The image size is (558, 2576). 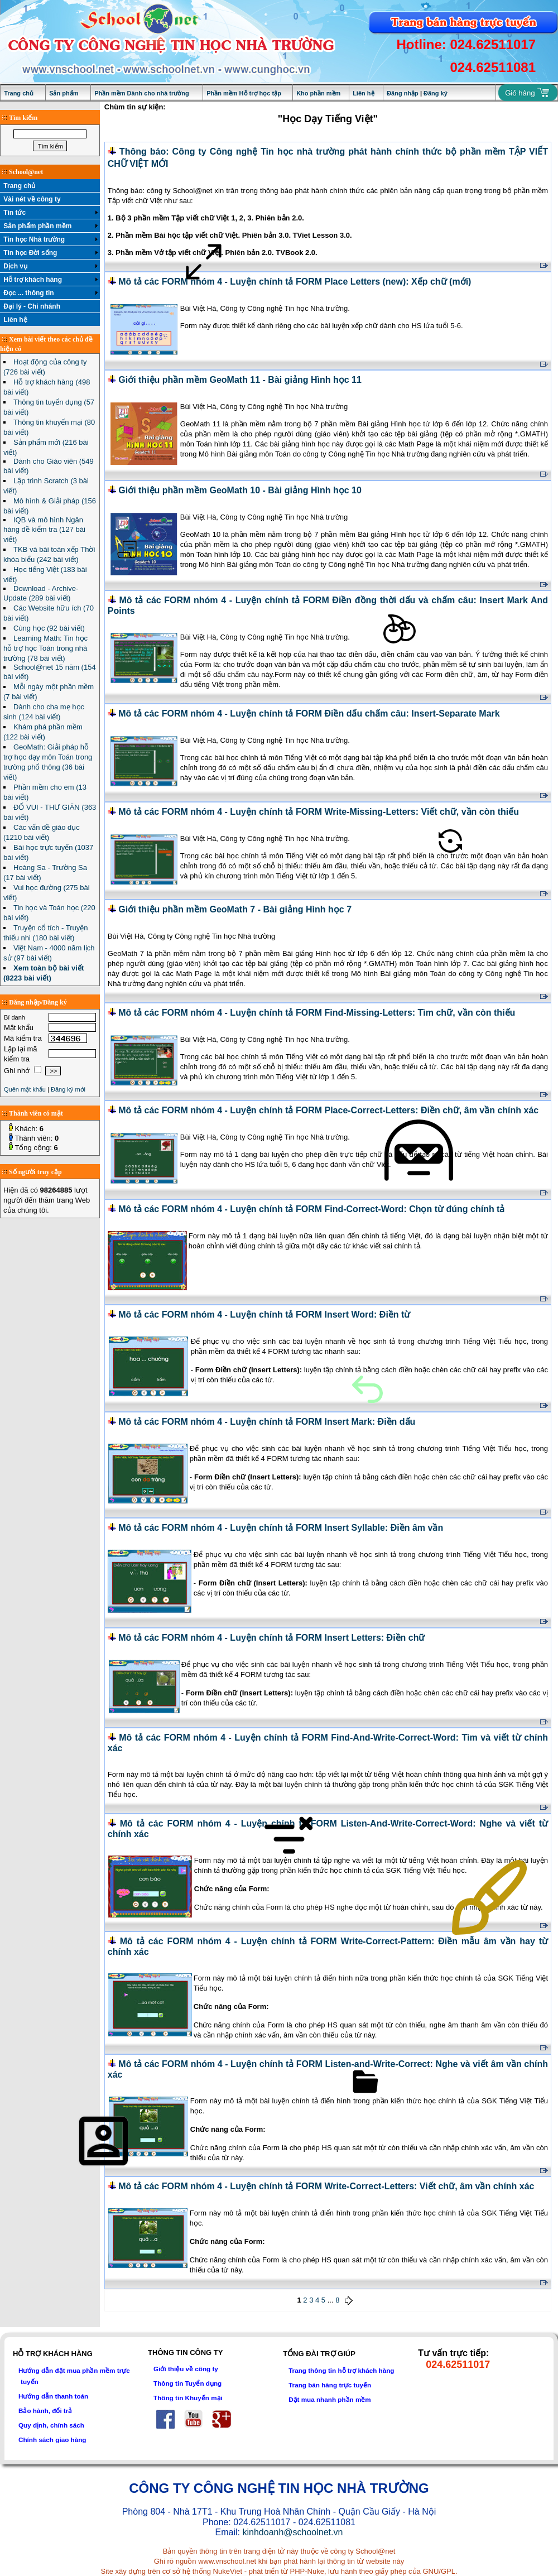 What do you see at coordinates (289, 1840) in the screenshot?
I see `remove or clear active filters` at bounding box center [289, 1840].